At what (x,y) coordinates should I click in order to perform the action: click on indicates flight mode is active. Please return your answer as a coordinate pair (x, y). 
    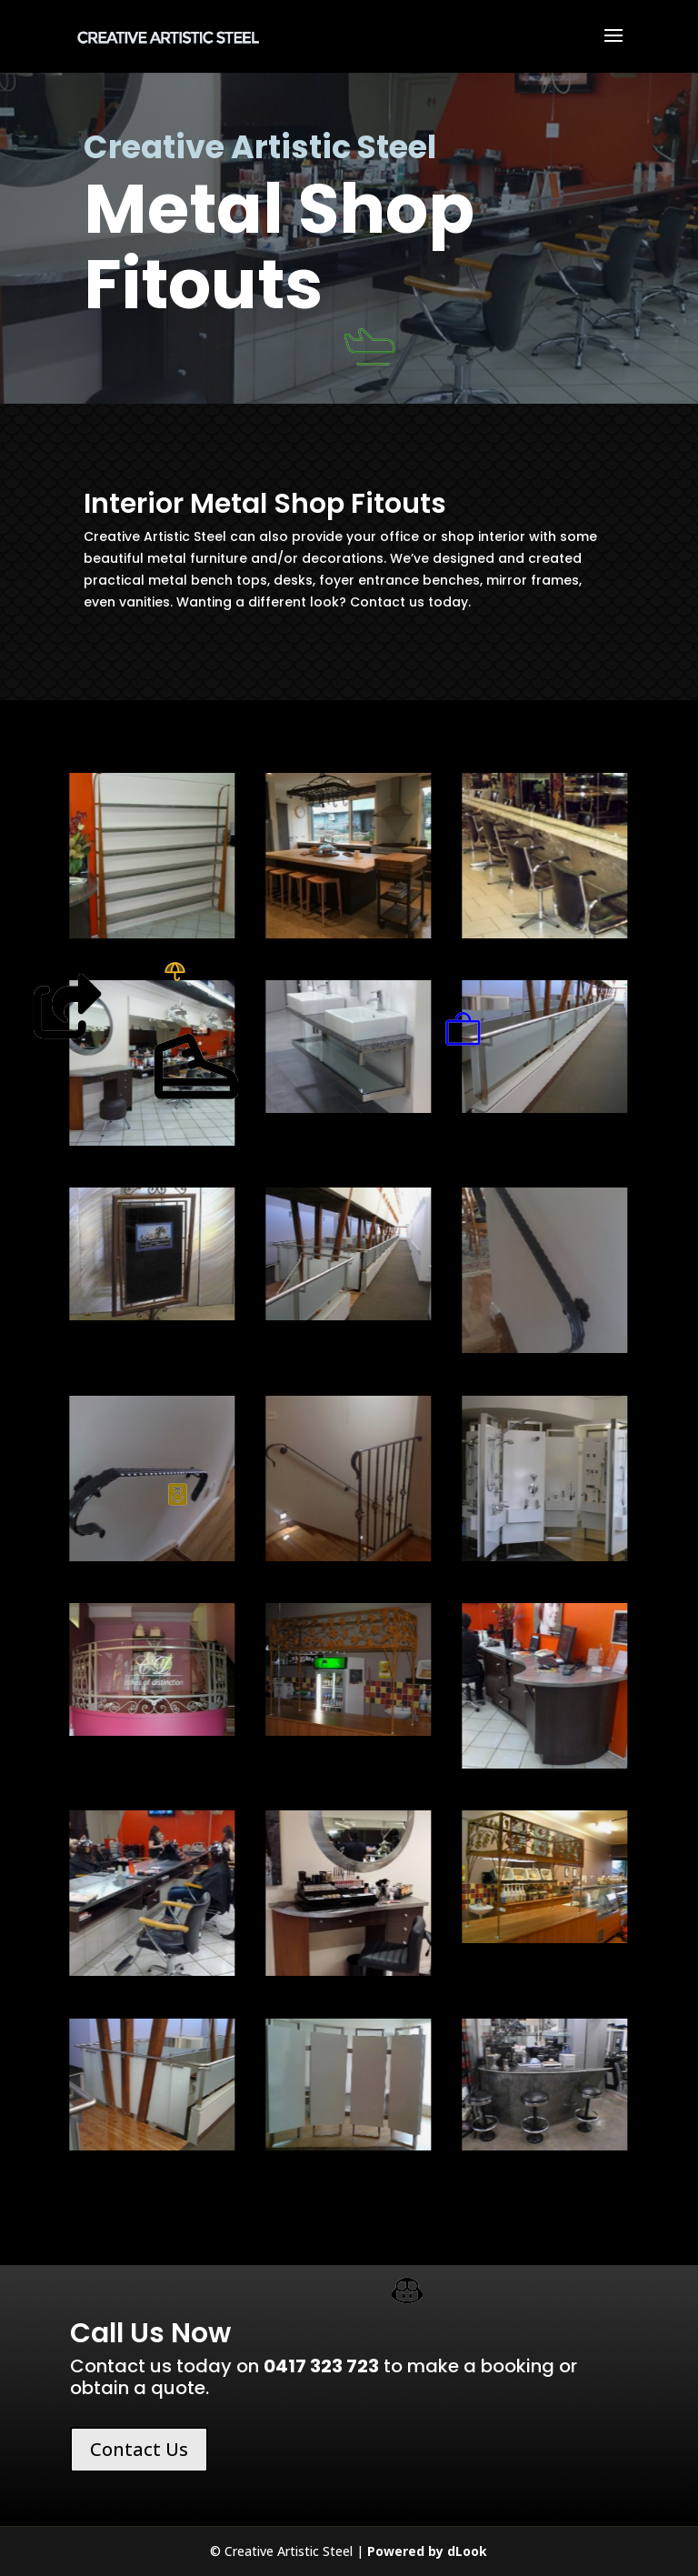
    Looking at the image, I should click on (369, 345).